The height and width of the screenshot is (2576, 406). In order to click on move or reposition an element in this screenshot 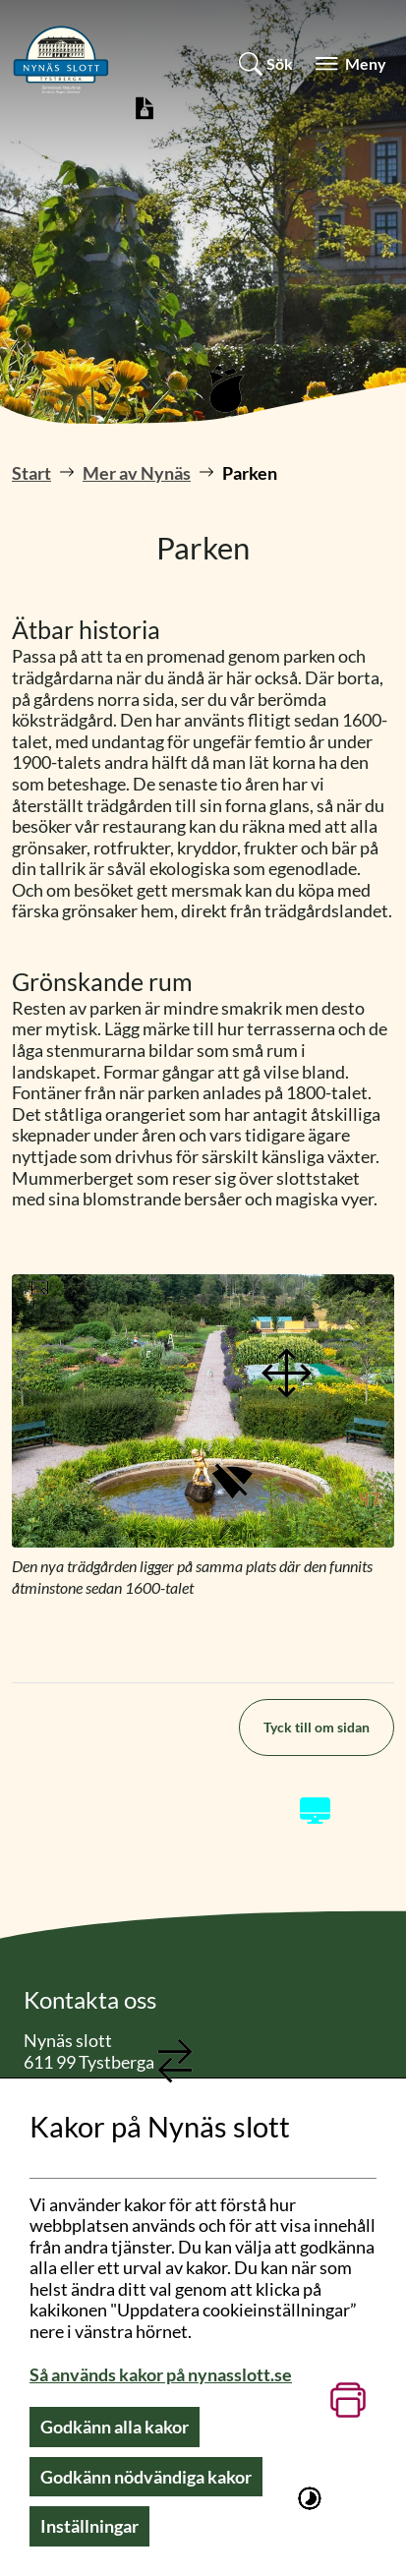, I will do `click(286, 1373)`.